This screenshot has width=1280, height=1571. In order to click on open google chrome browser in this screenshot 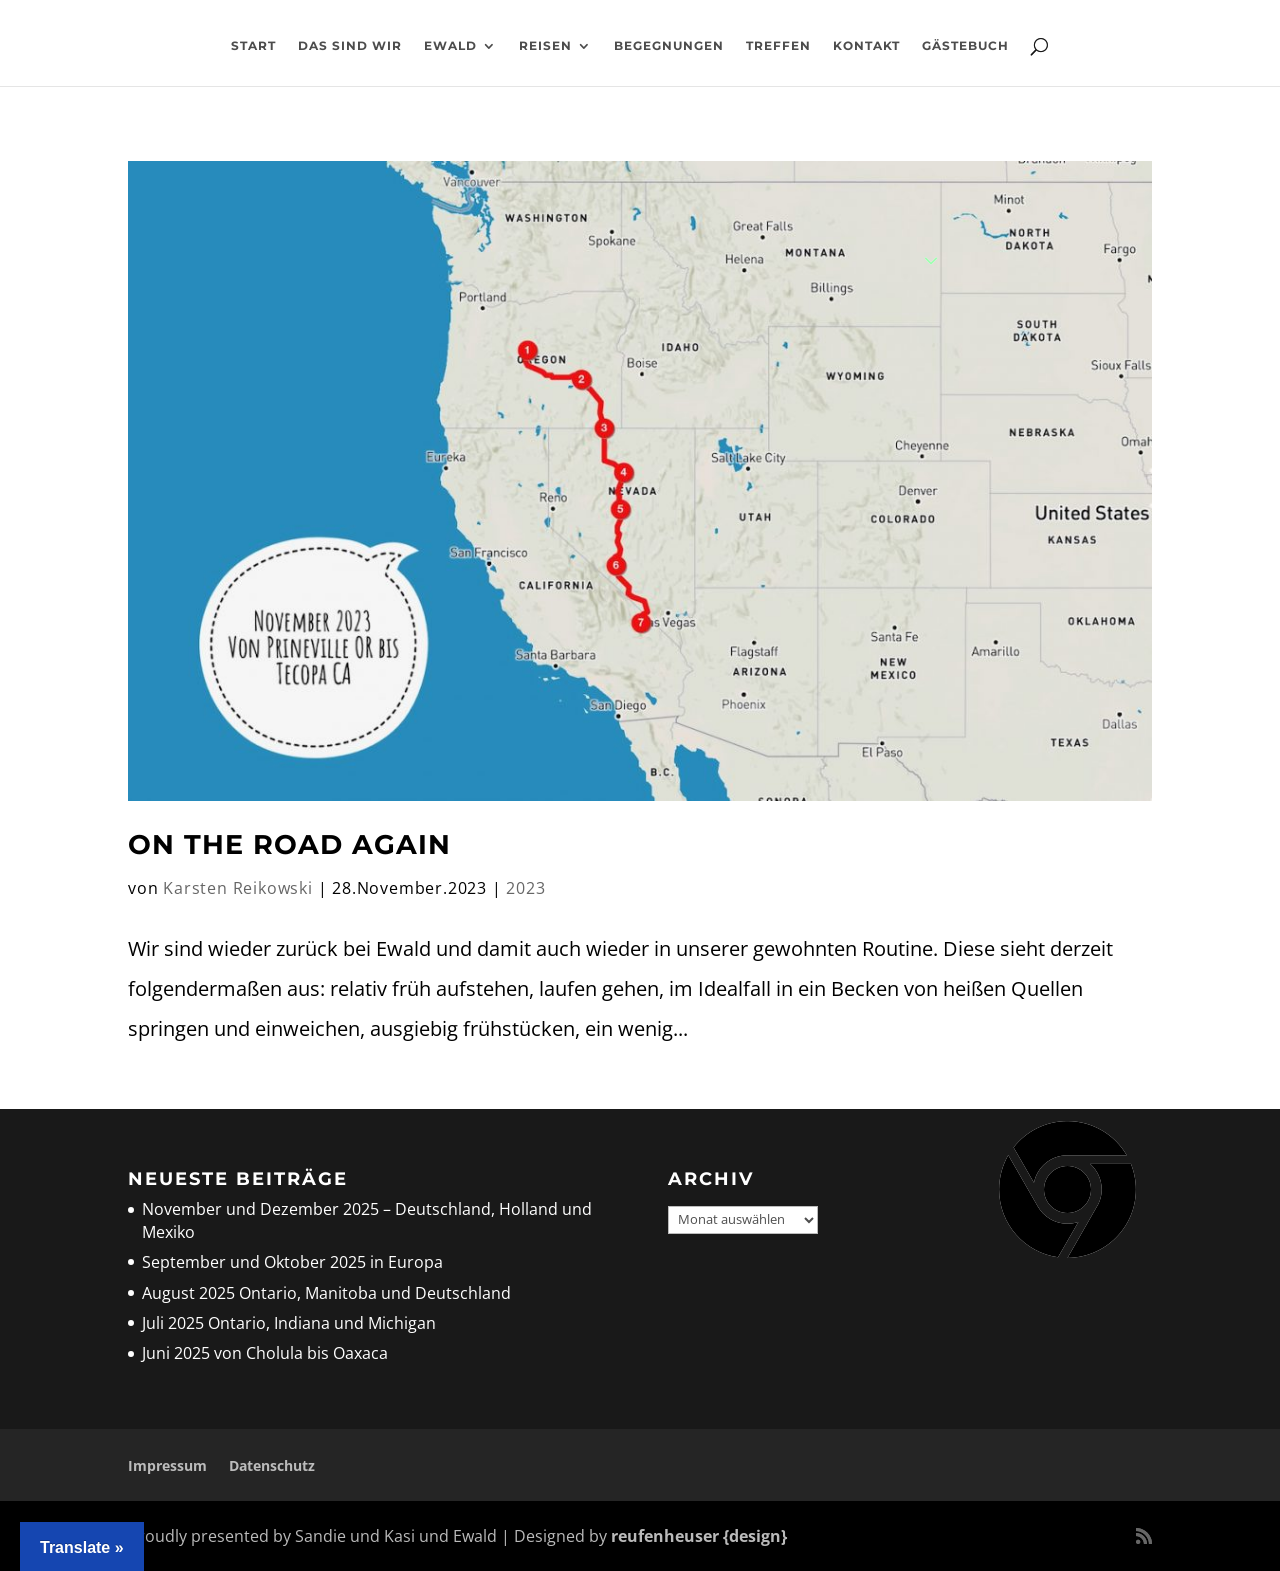, I will do `click(1067, 1189)`.